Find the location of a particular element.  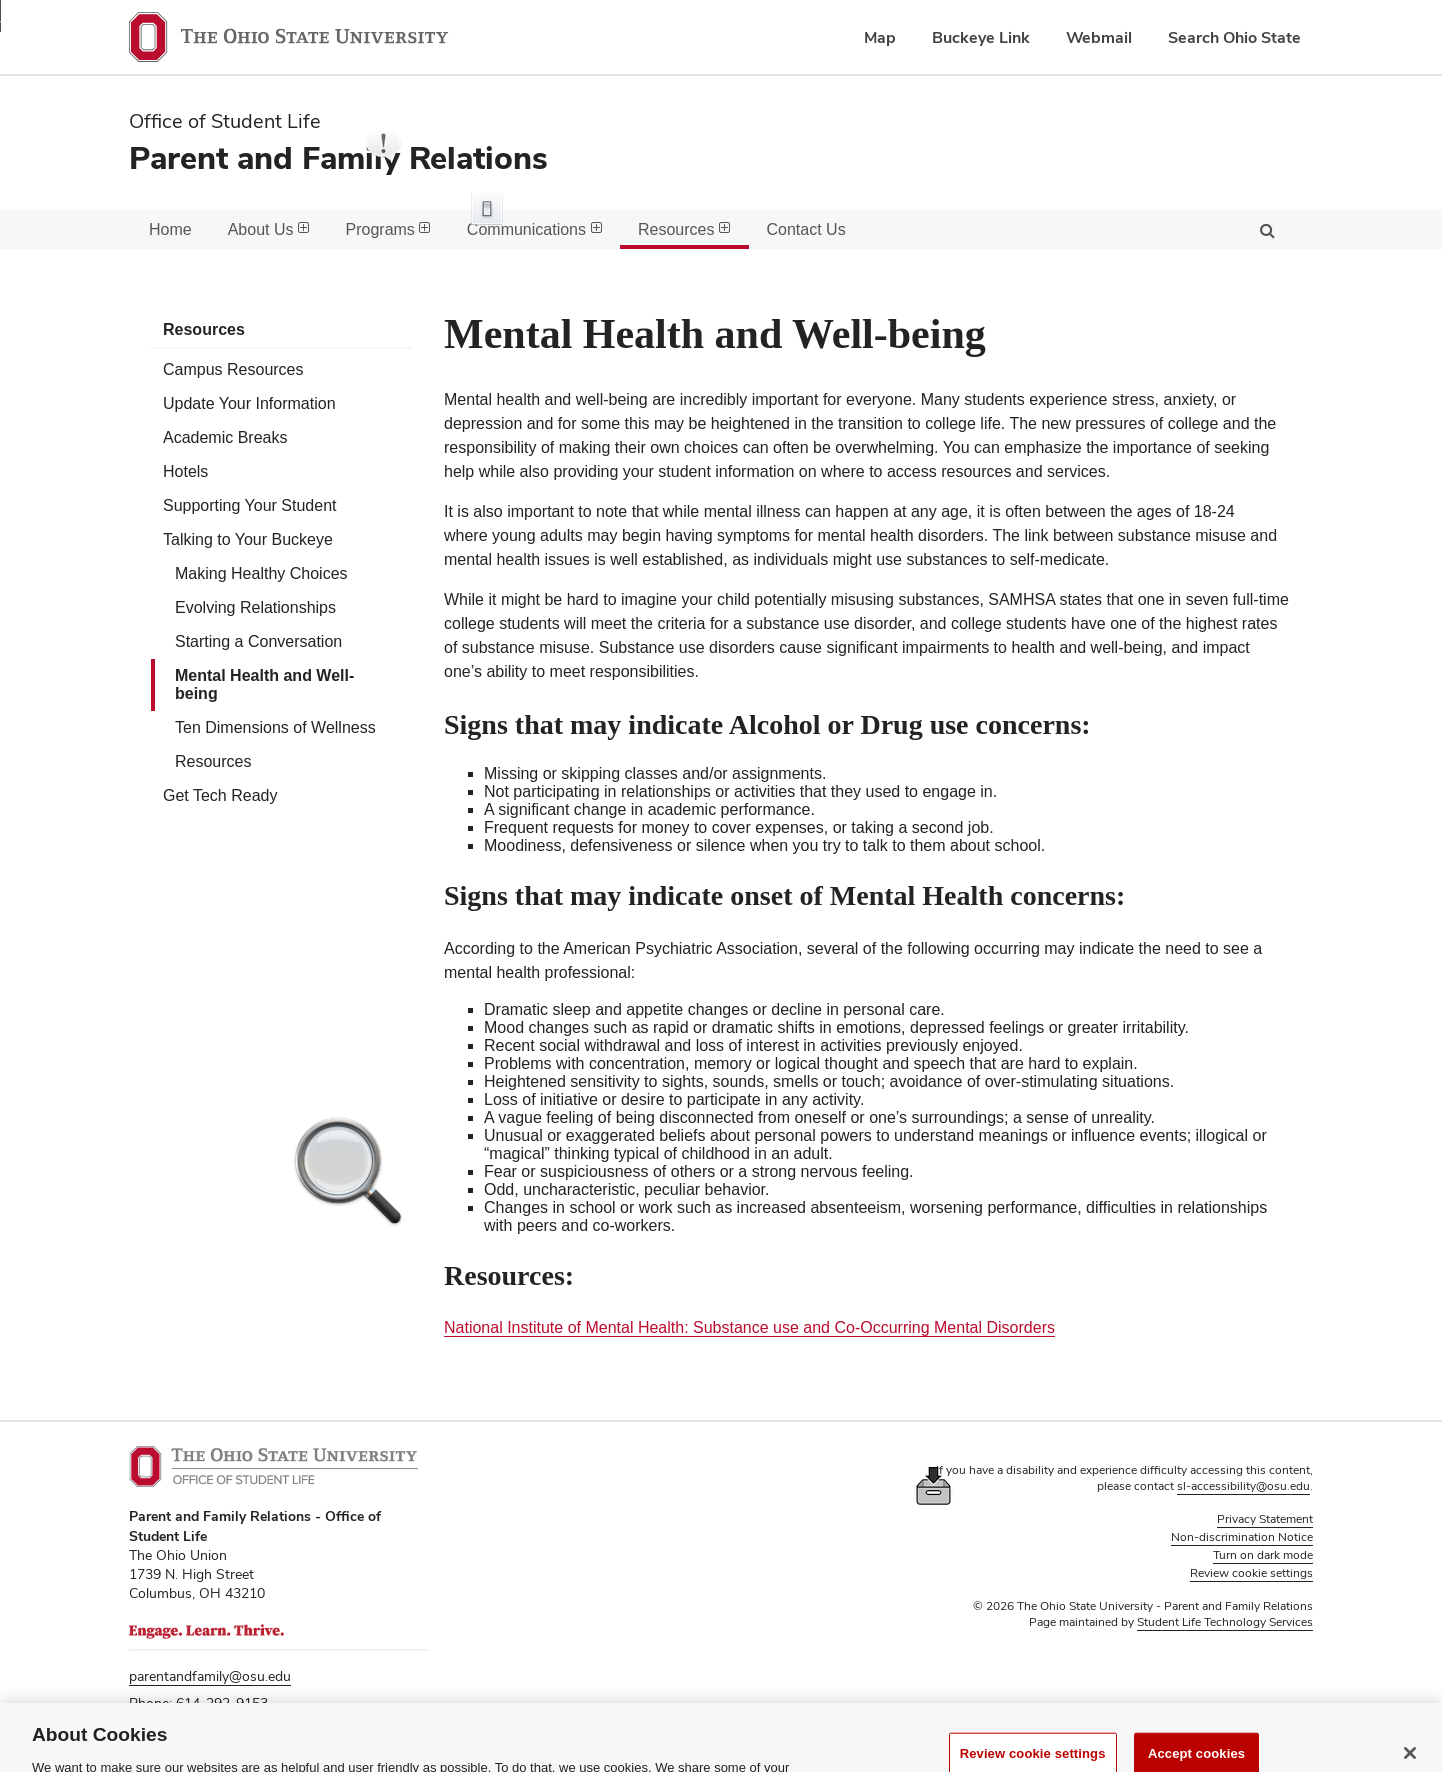

open spotlight search preferences is located at coordinates (348, 1171).